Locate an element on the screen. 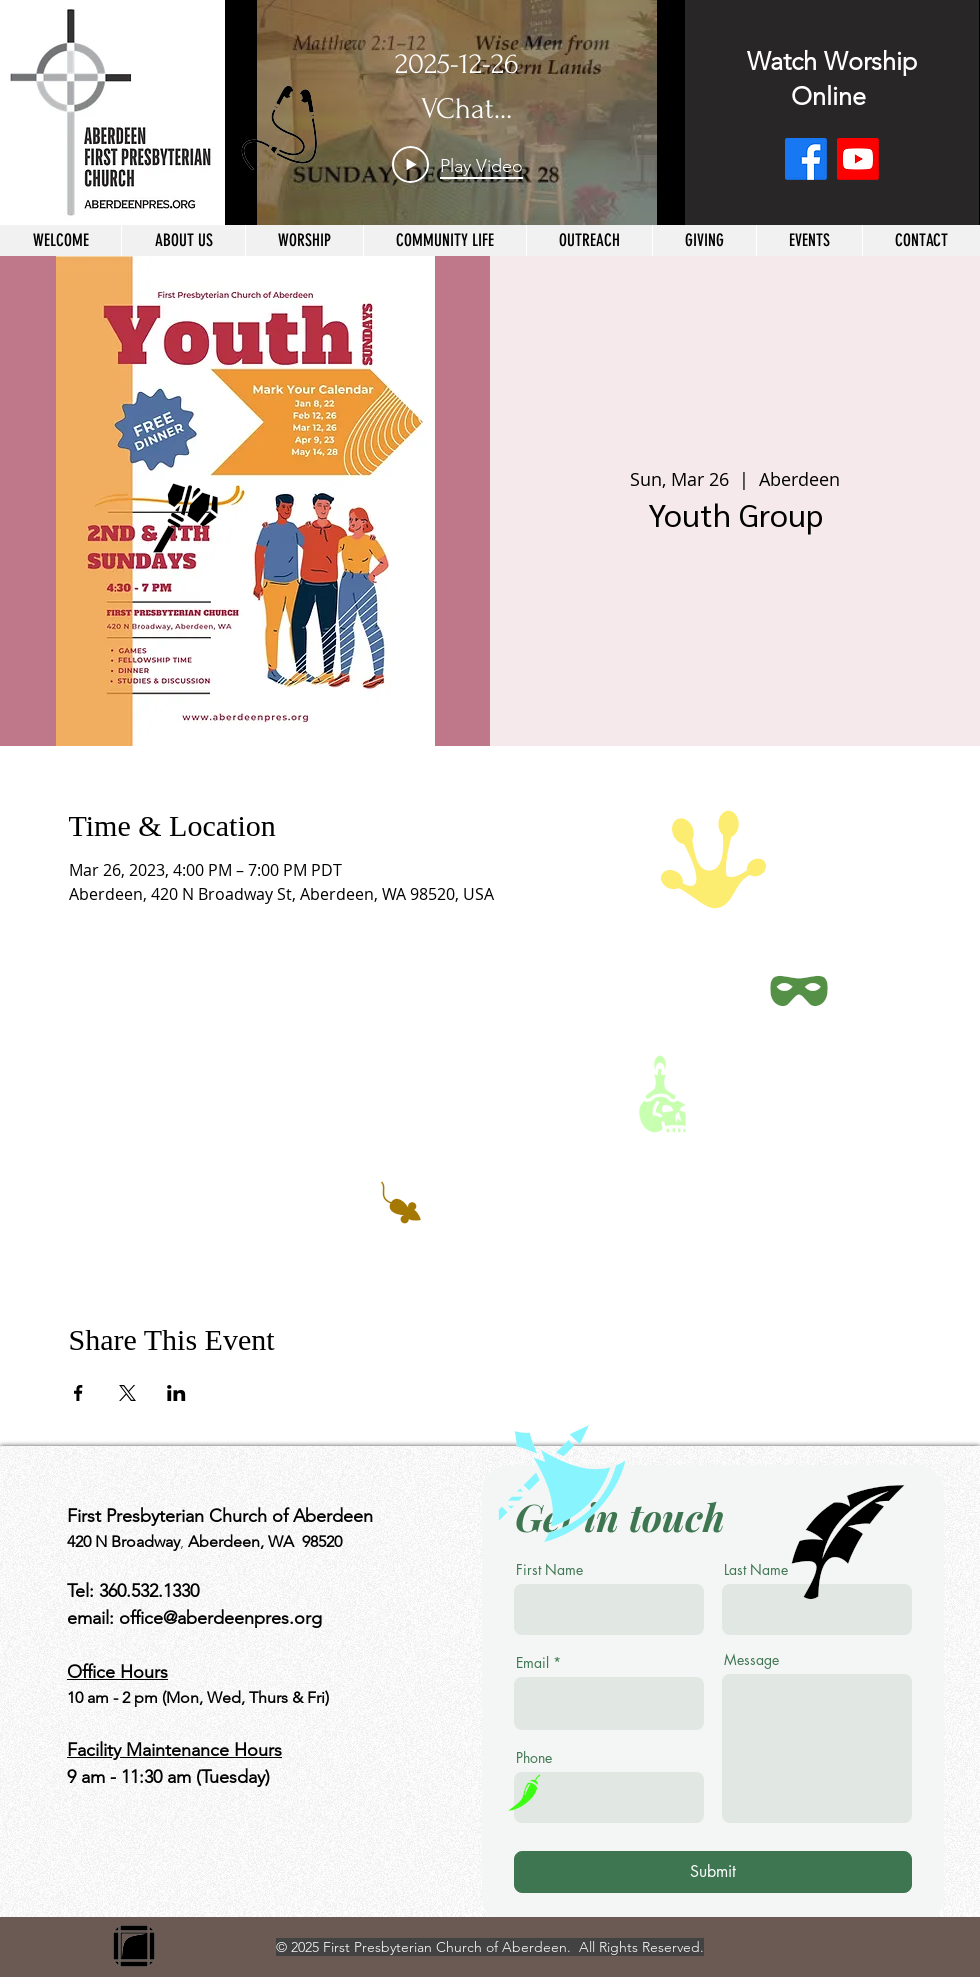 This screenshot has height=1977, width=980. indicates spicy or hot content/food item is located at coordinates (524, 1792).